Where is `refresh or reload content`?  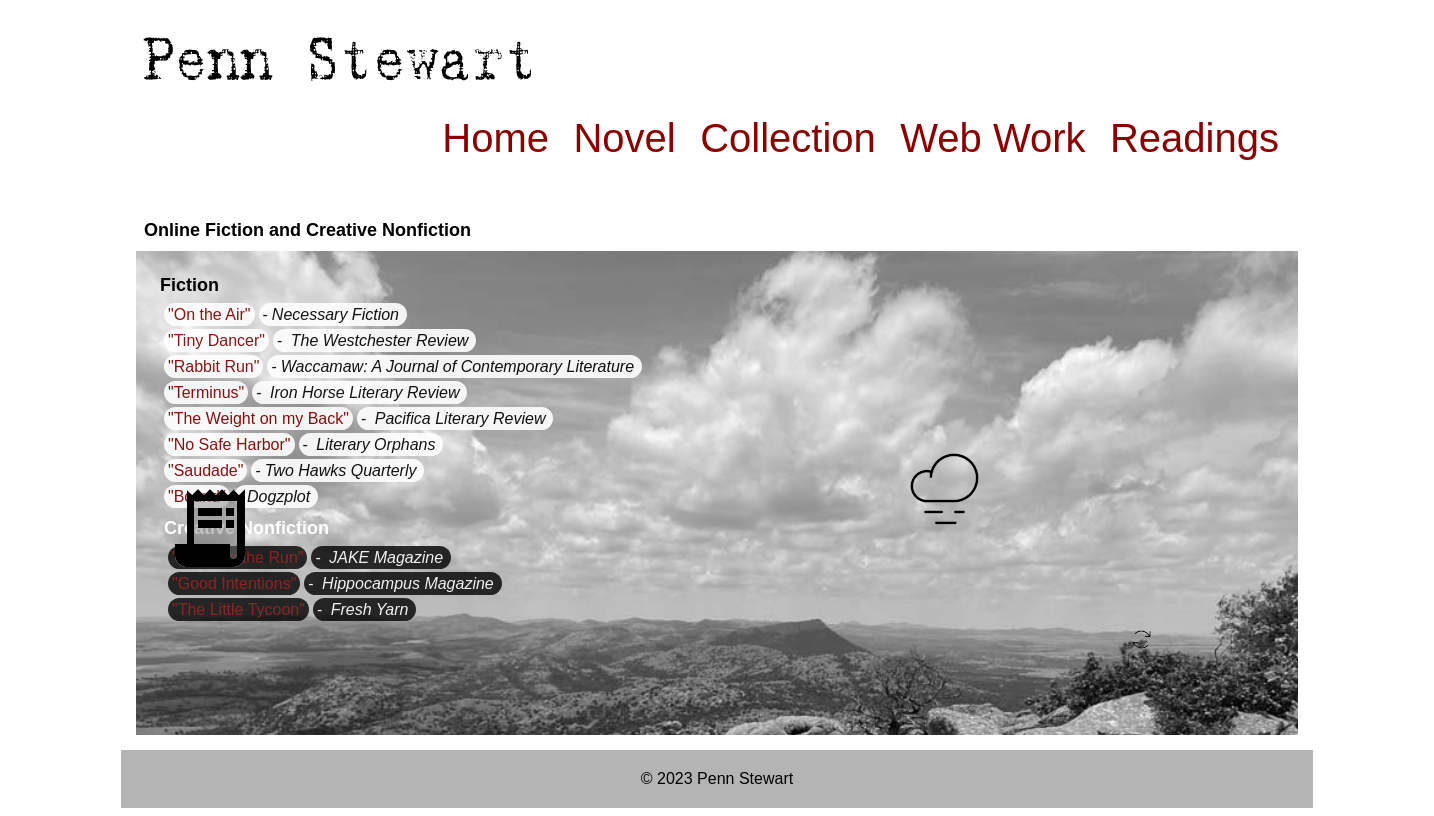
refresh or reload content is located at coordinates (1141, 639).